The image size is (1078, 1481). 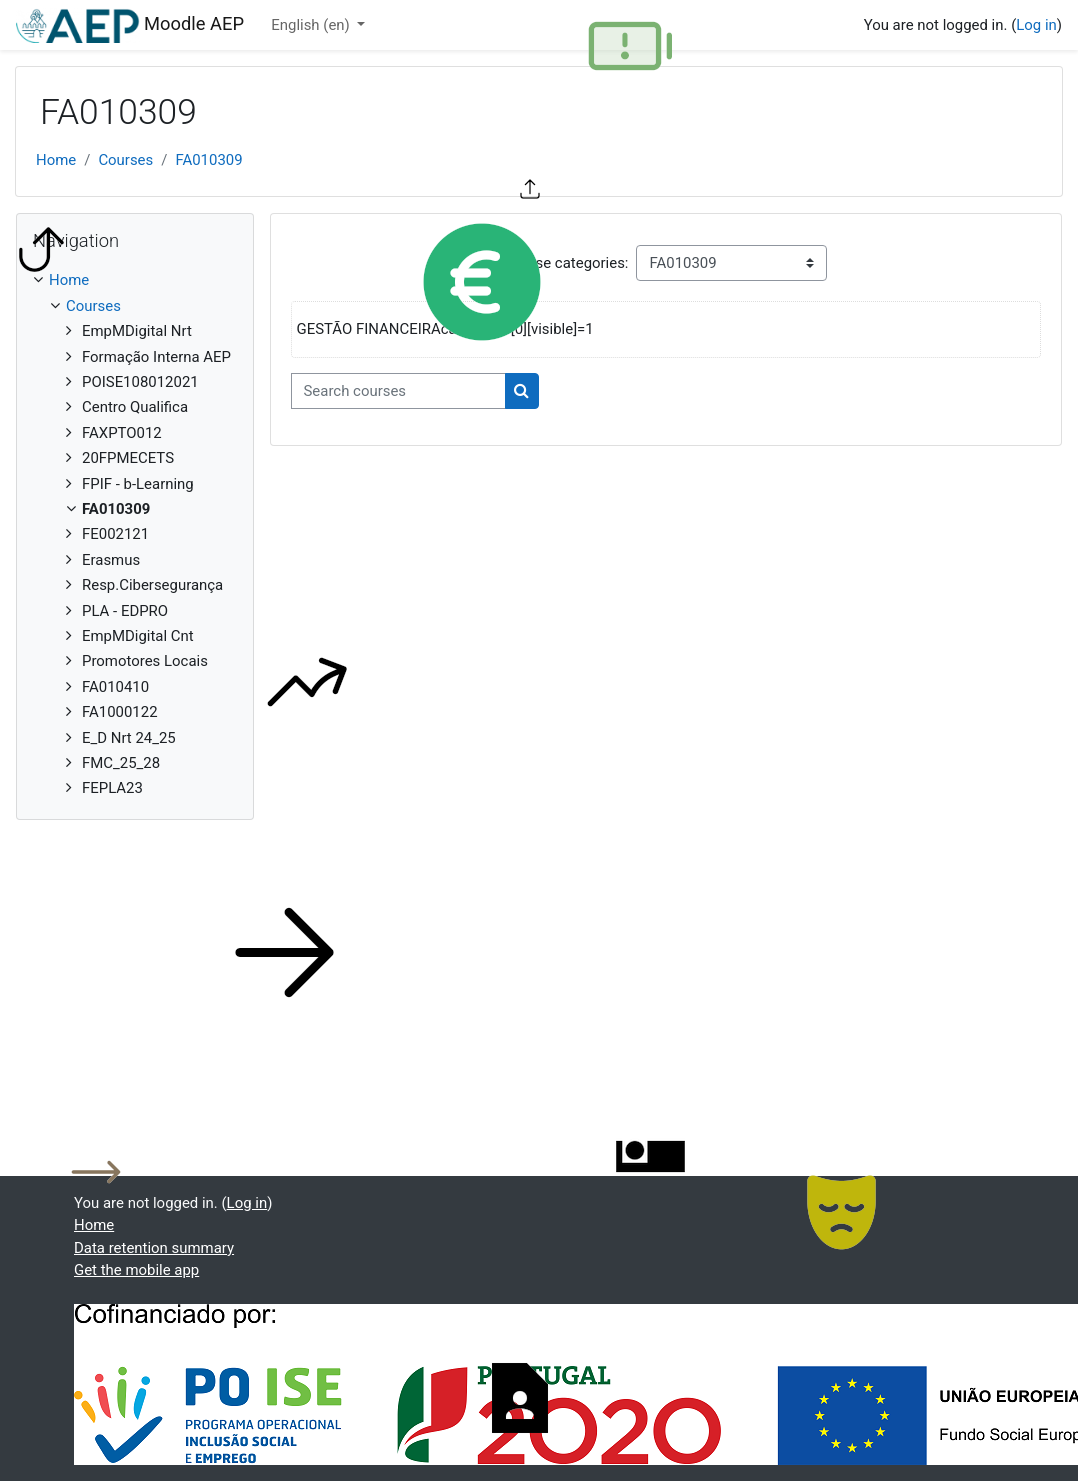 What do you see at coordinates (482, 282) in the screenshot?
I see `view price or amount in euros` at bounding box center [482, 282].